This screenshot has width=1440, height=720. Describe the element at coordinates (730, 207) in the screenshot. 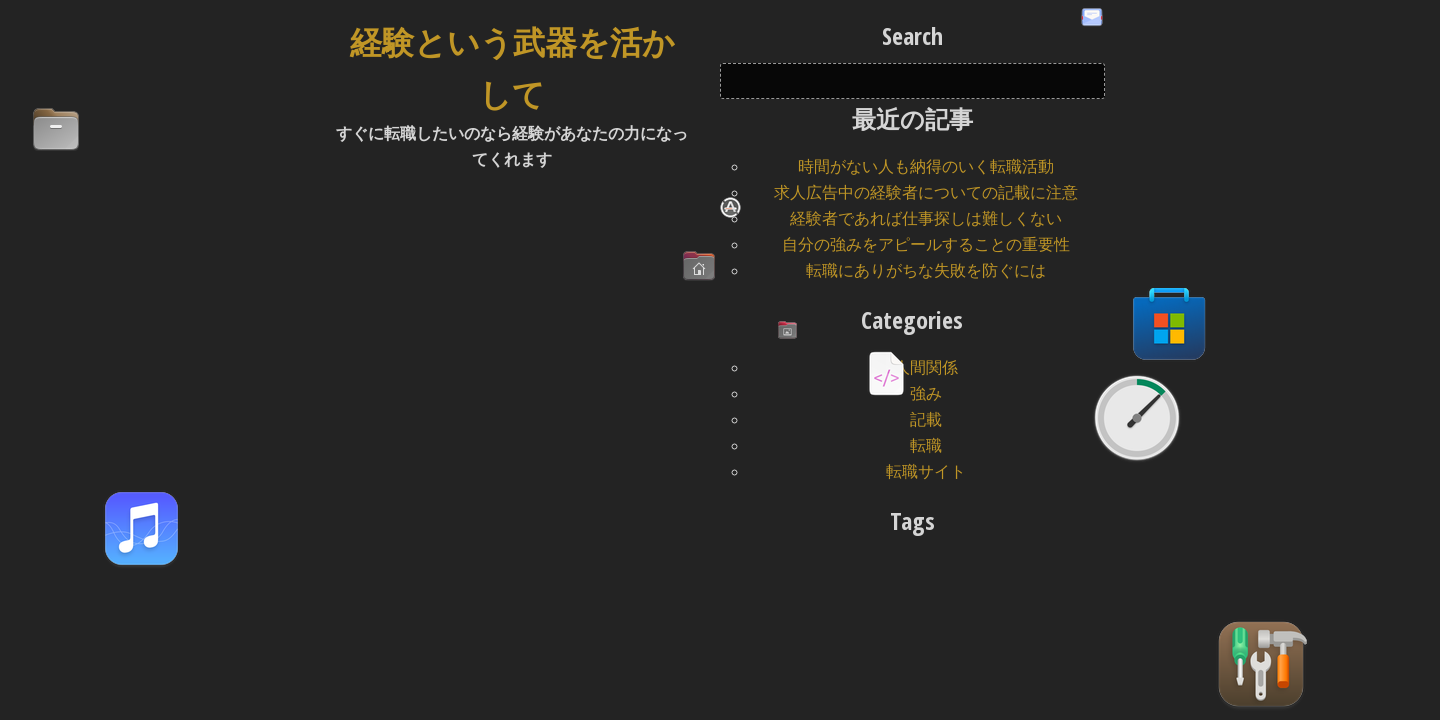

I see `open the software updater application` at that location.